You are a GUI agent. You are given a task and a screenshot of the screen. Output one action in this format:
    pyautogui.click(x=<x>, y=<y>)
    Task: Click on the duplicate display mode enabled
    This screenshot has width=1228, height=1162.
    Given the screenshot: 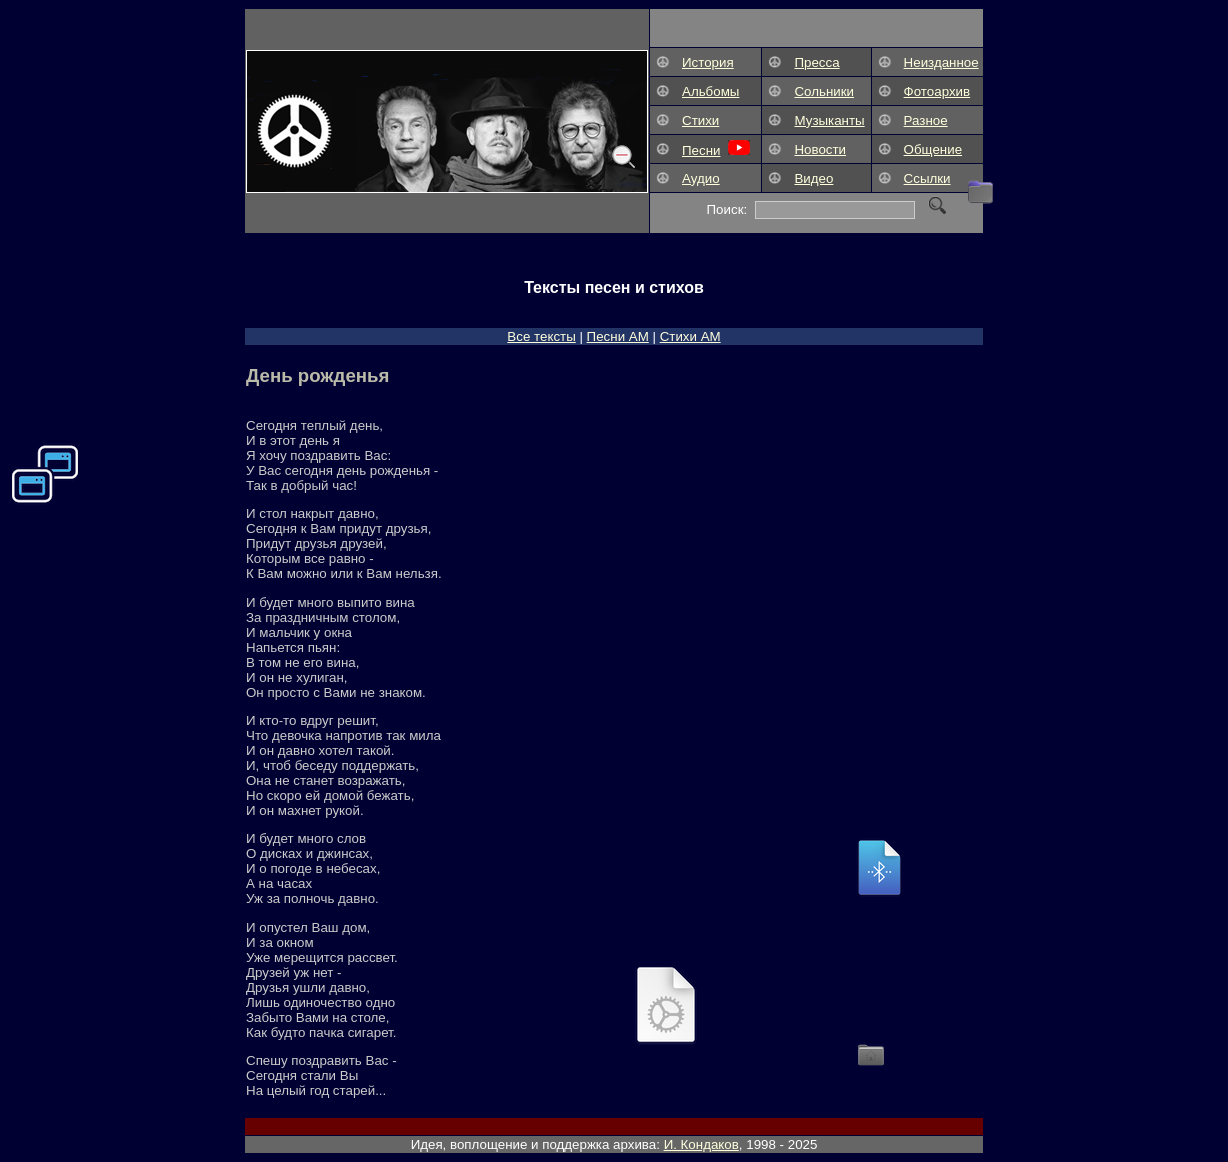 What is the action you would take?
    pyautogui.click(x=45, y=474)
    